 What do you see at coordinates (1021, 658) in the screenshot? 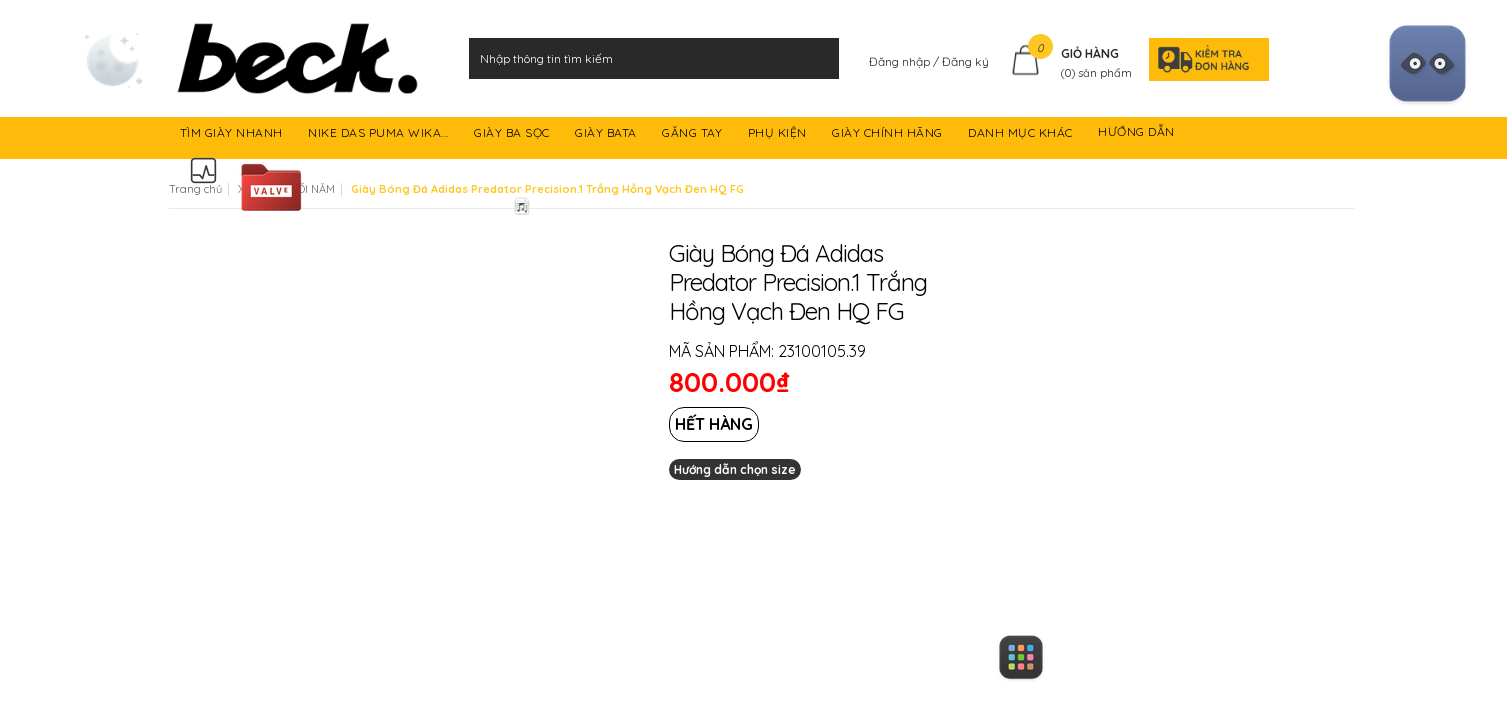
I see `customize desktop icon appearance and arrangement` at bounding box center [1021, 658].